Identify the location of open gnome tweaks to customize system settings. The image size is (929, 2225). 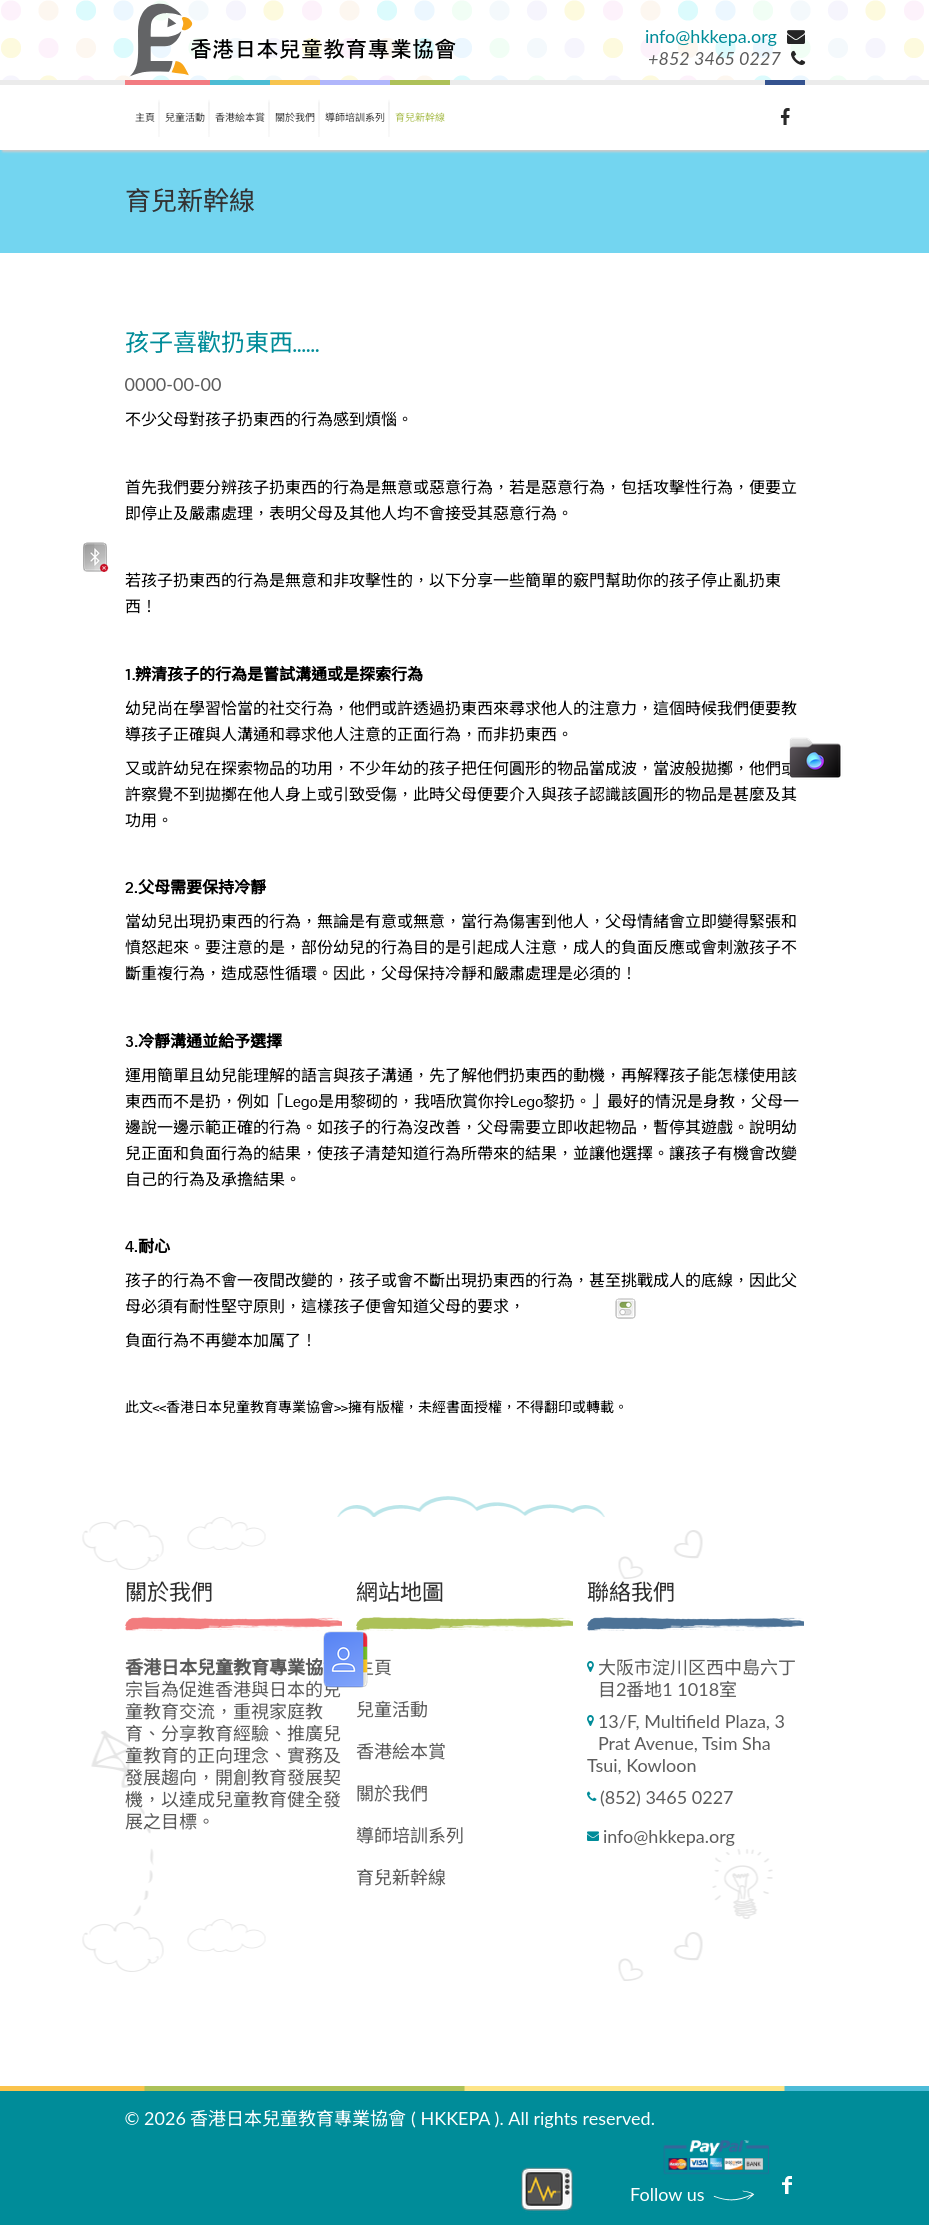
(625, 1308).